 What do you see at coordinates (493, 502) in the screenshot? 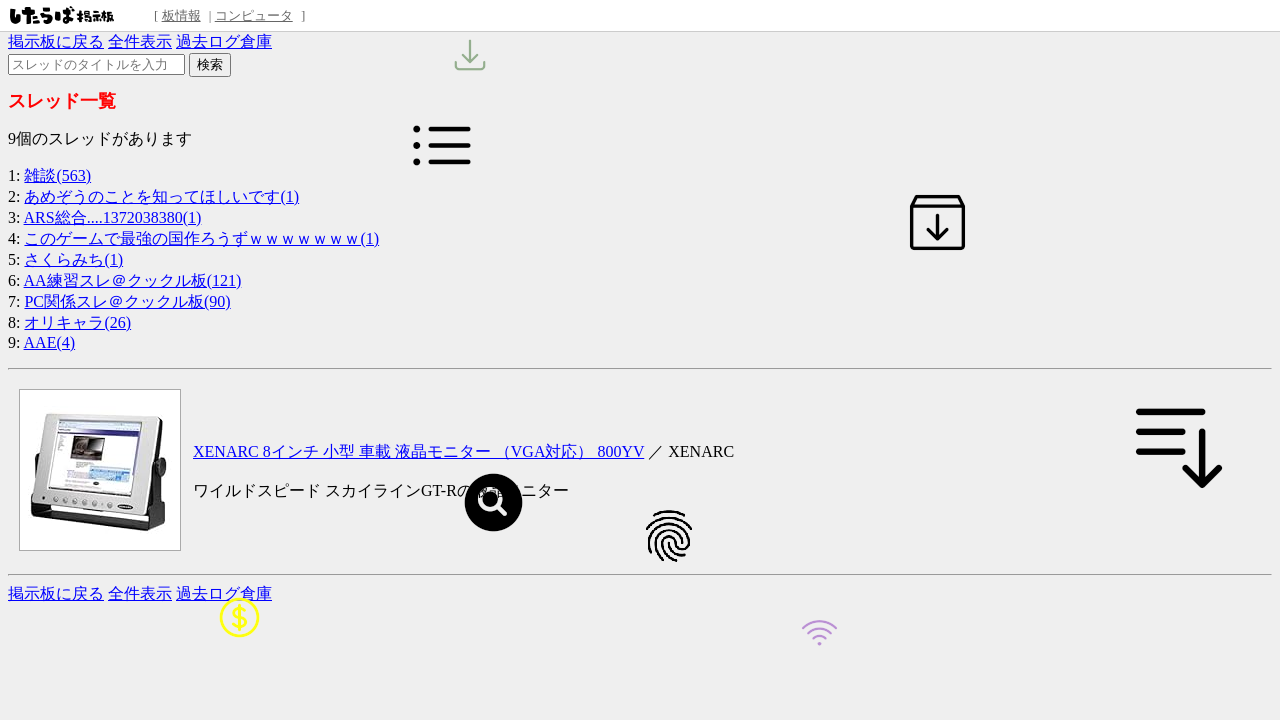
I see `tap to search` at bounding box center [493, 502].